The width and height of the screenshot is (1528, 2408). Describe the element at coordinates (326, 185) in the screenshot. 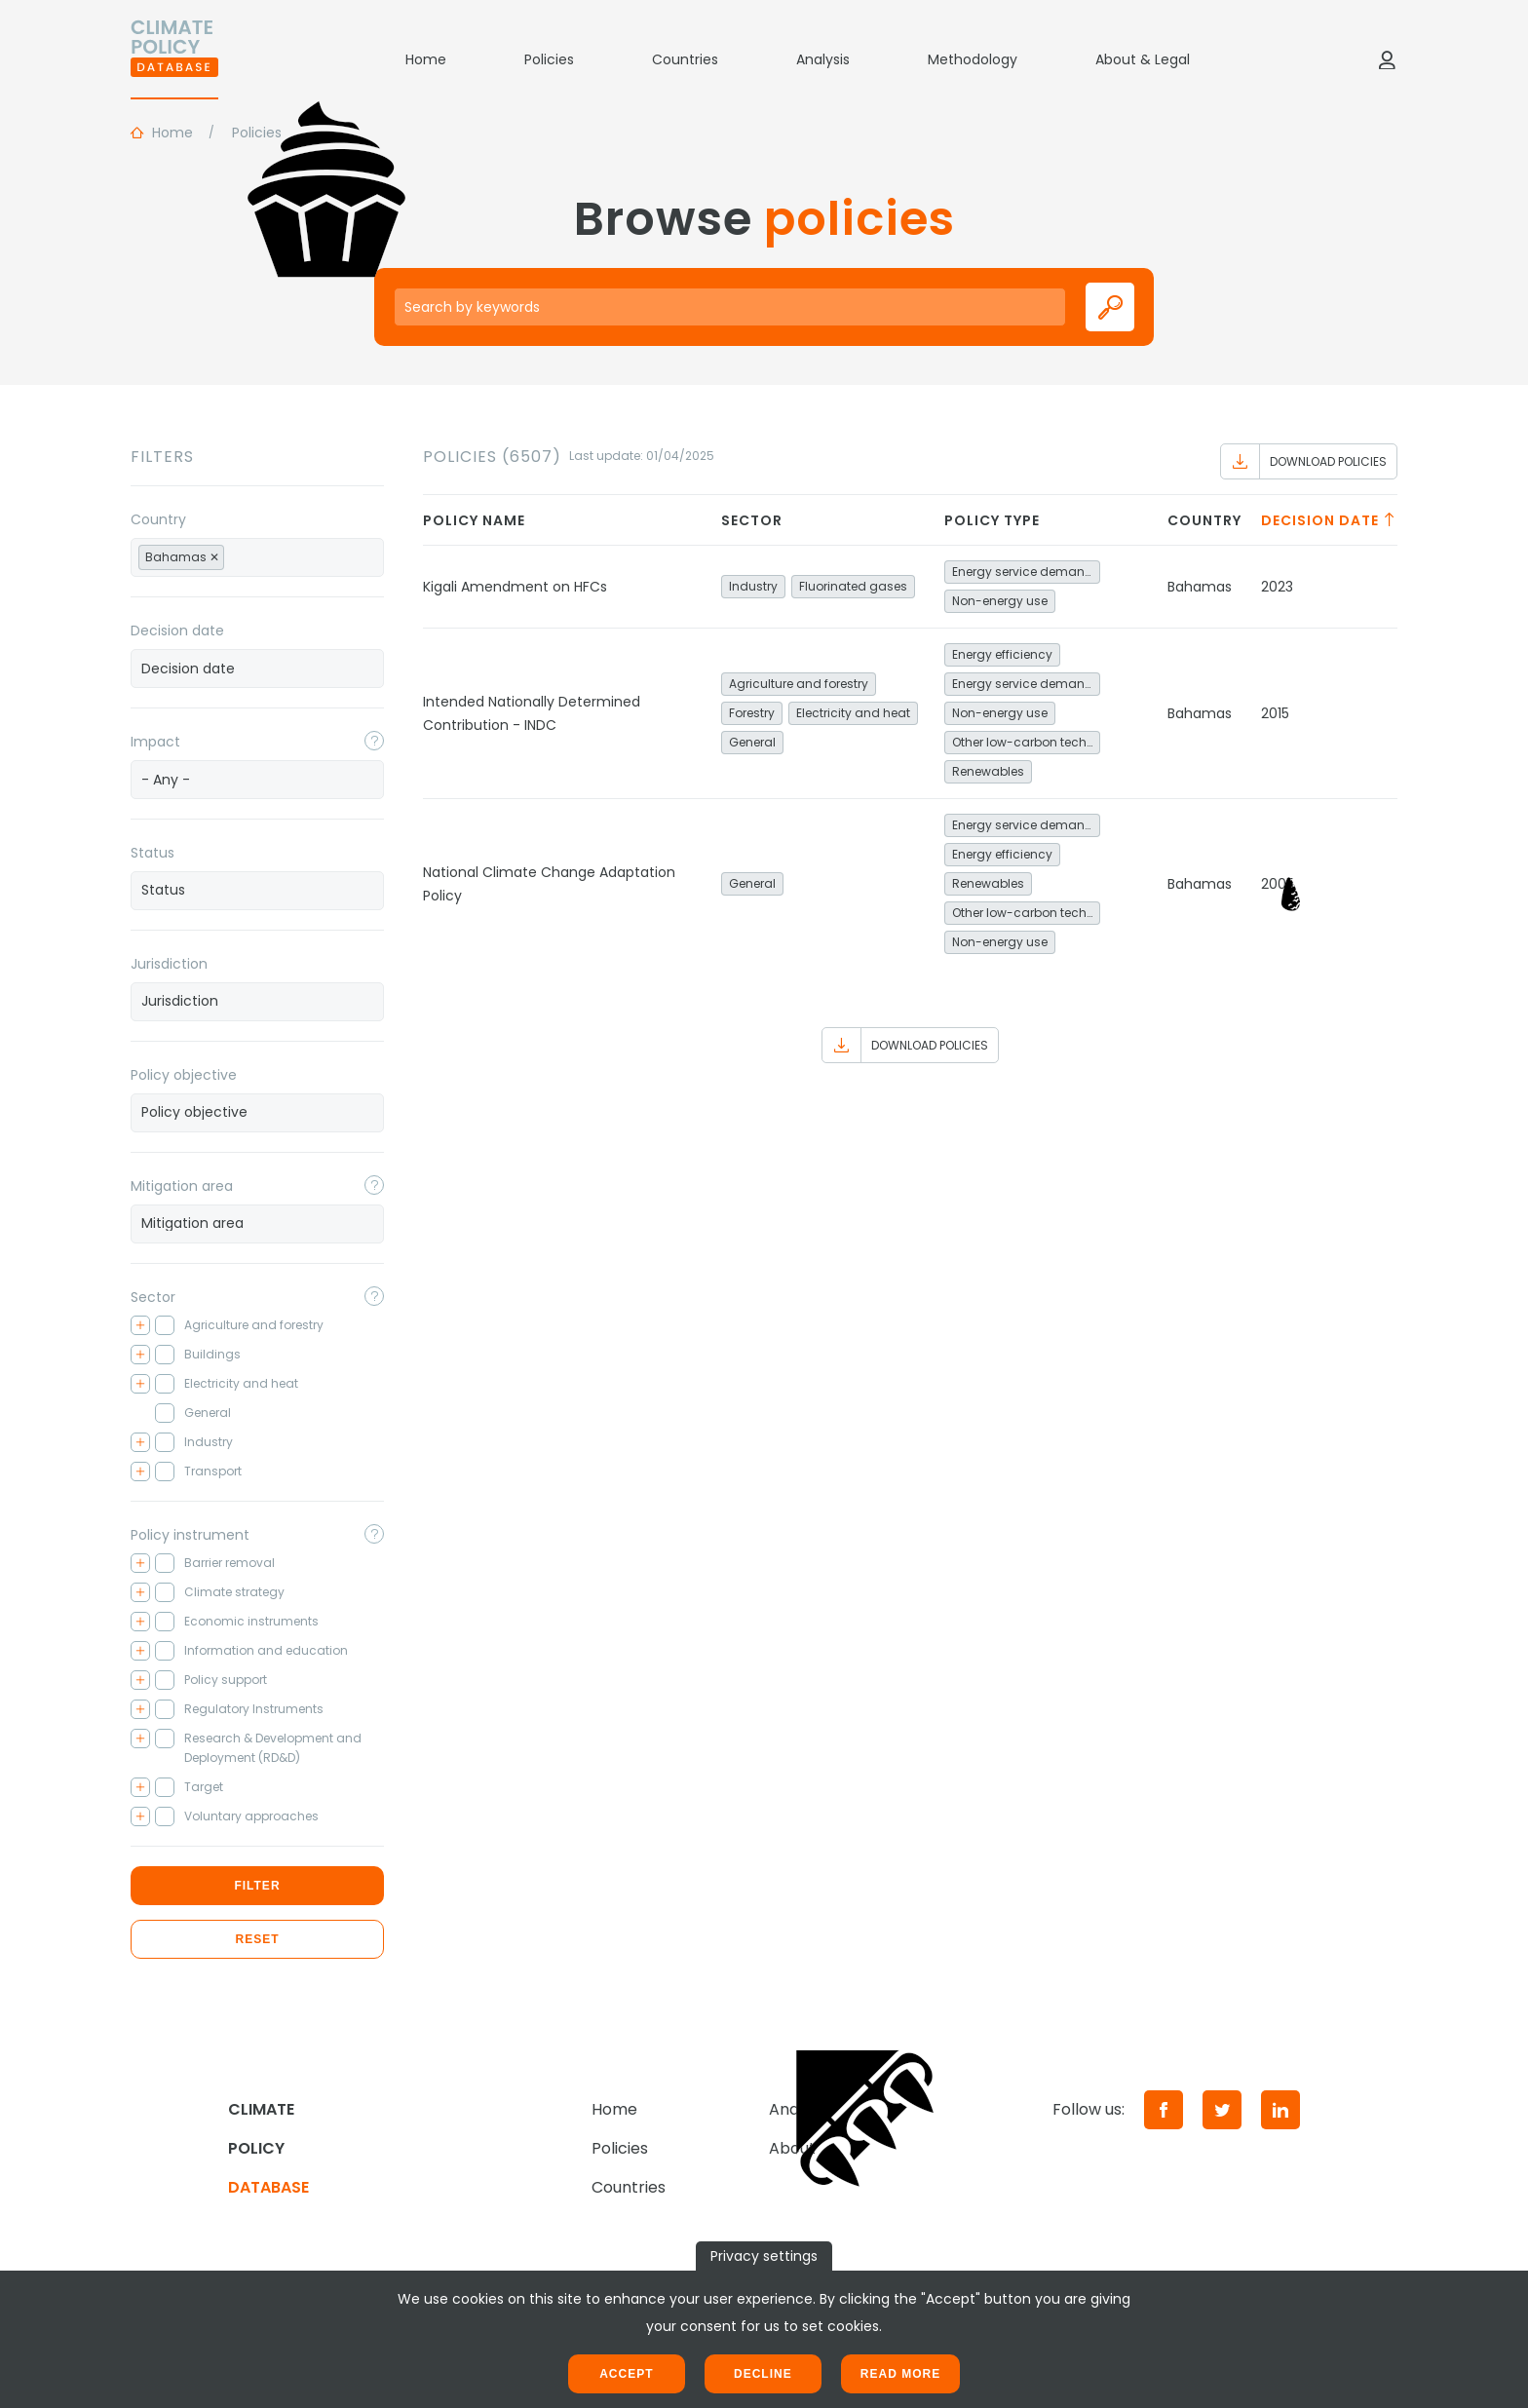

I see `access bakery or dessert options` at that location.